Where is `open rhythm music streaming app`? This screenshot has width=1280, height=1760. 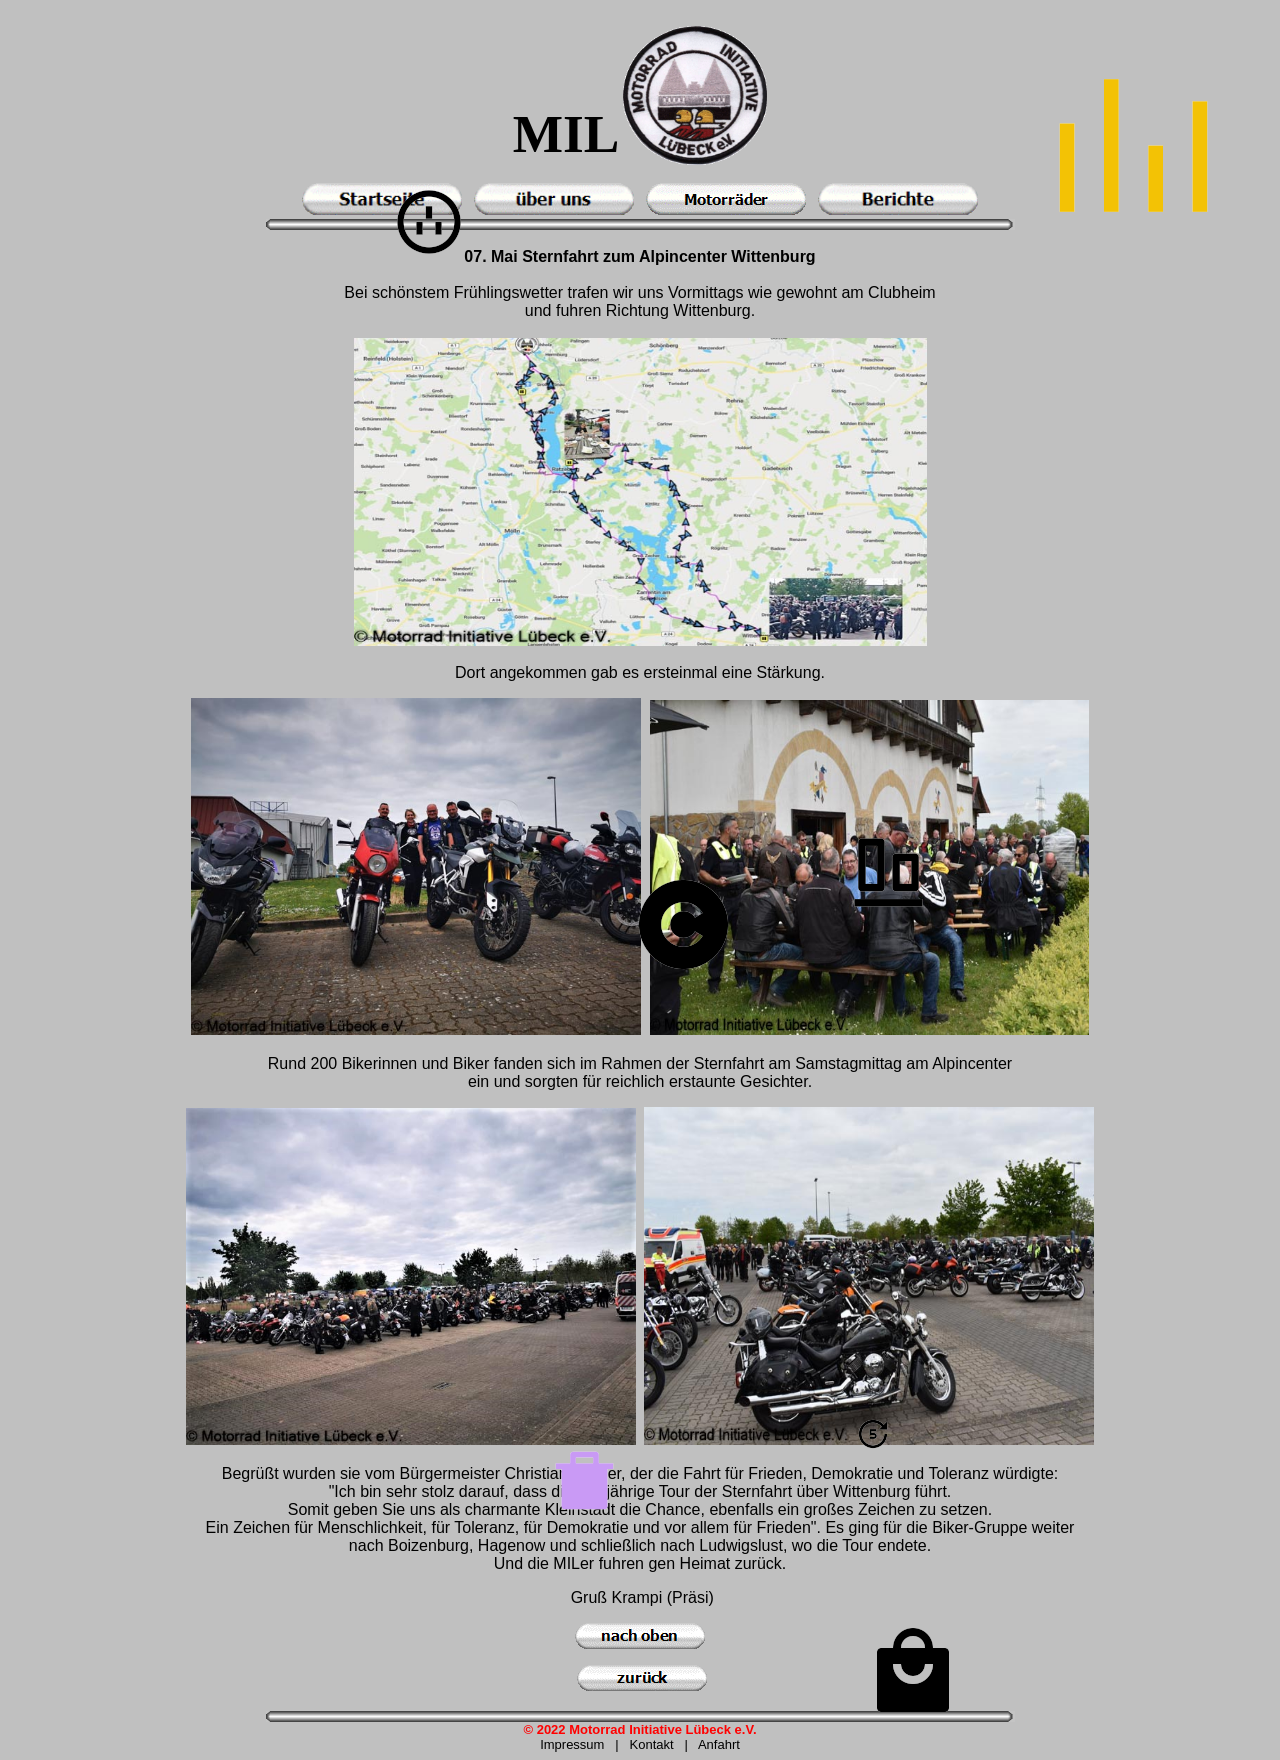 open rhythm music streaming app is located at coordinates (1133, 145).